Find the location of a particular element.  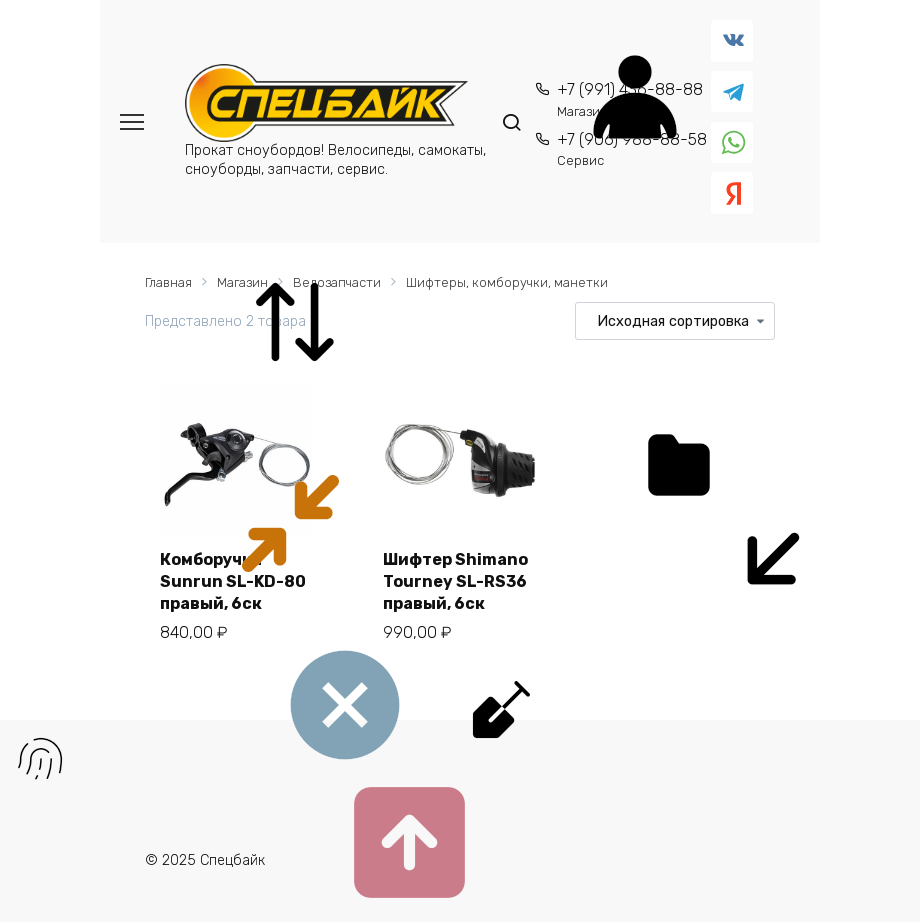

gardening or landscaping tools is located at coordinates (500, 710).